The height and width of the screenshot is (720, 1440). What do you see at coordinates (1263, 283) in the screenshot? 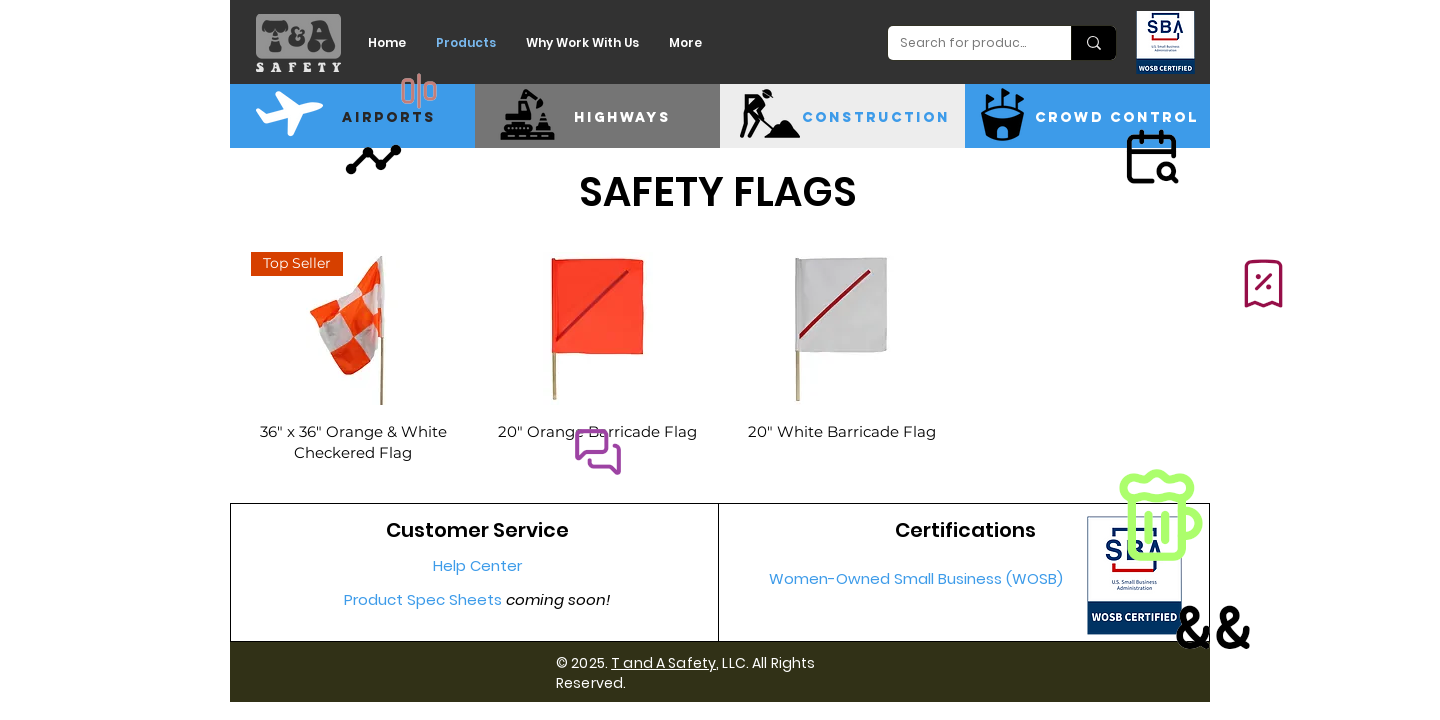
I see `view discount or coupon codes` at bounding box center [1263, 283].